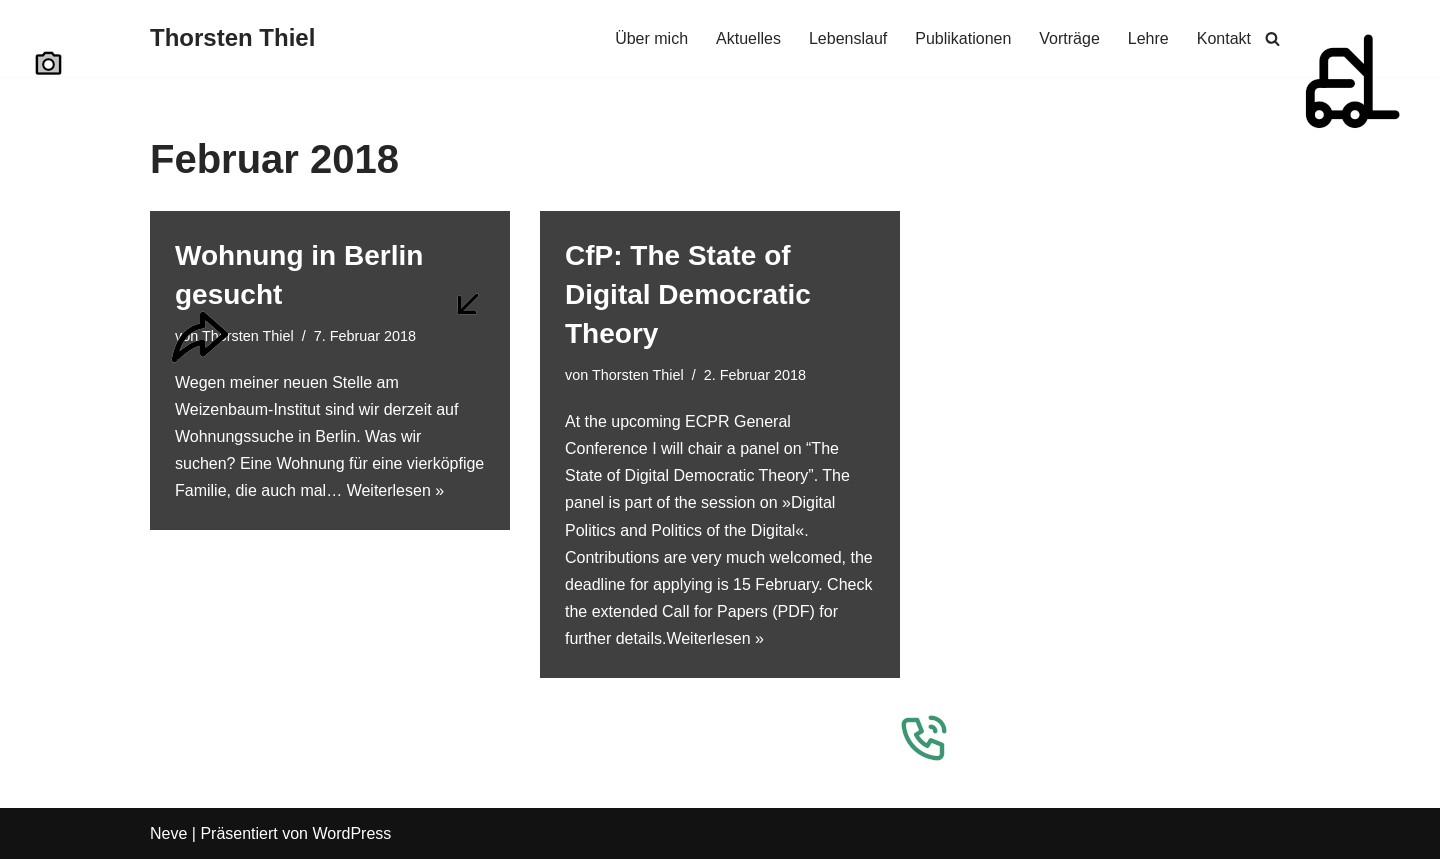  What do you see at coordinates (48, 64) in the screenshot?
I see `take a photo` at bounding box center [48, 64].